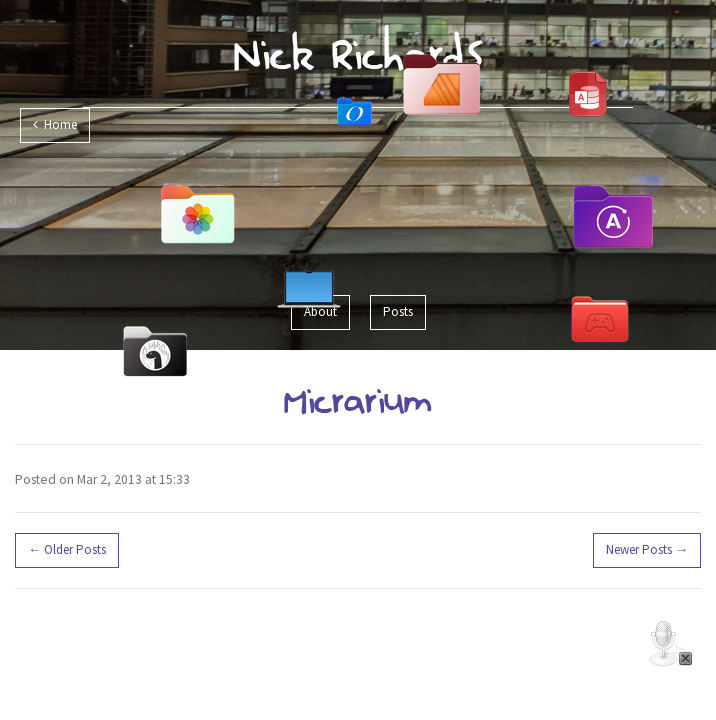  What do you see at coordinates (441, 86) in the screenshot?
I see `open affinity publisher project folder` at bounding box center [441, 86].